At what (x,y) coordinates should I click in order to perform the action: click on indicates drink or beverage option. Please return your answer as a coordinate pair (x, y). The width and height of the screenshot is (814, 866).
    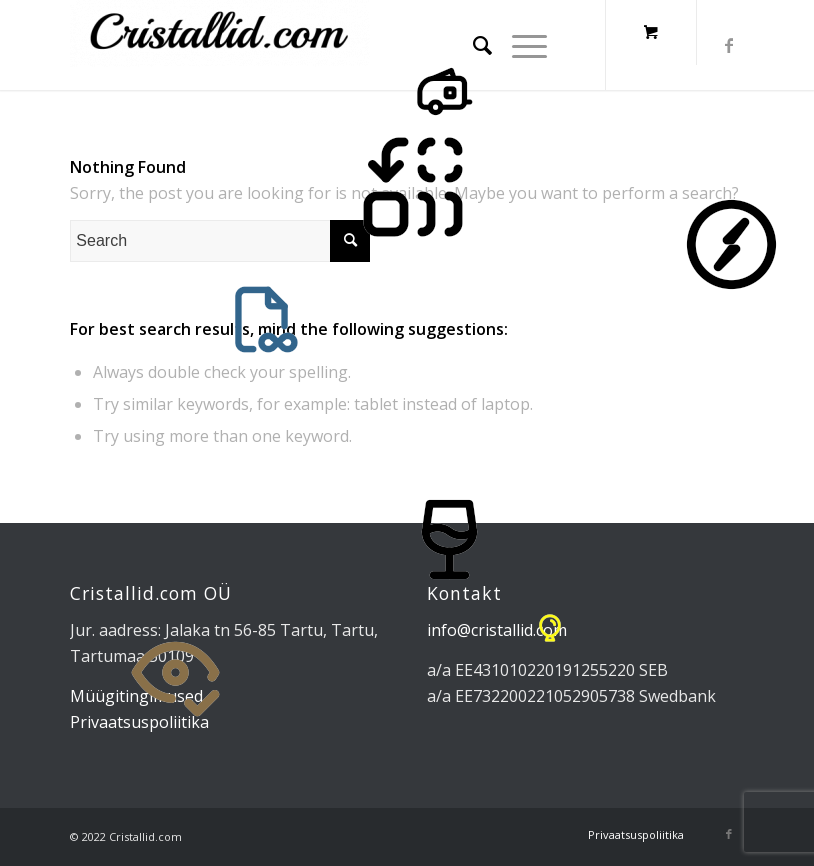
    Looking at the image, I should click on (449, 539).